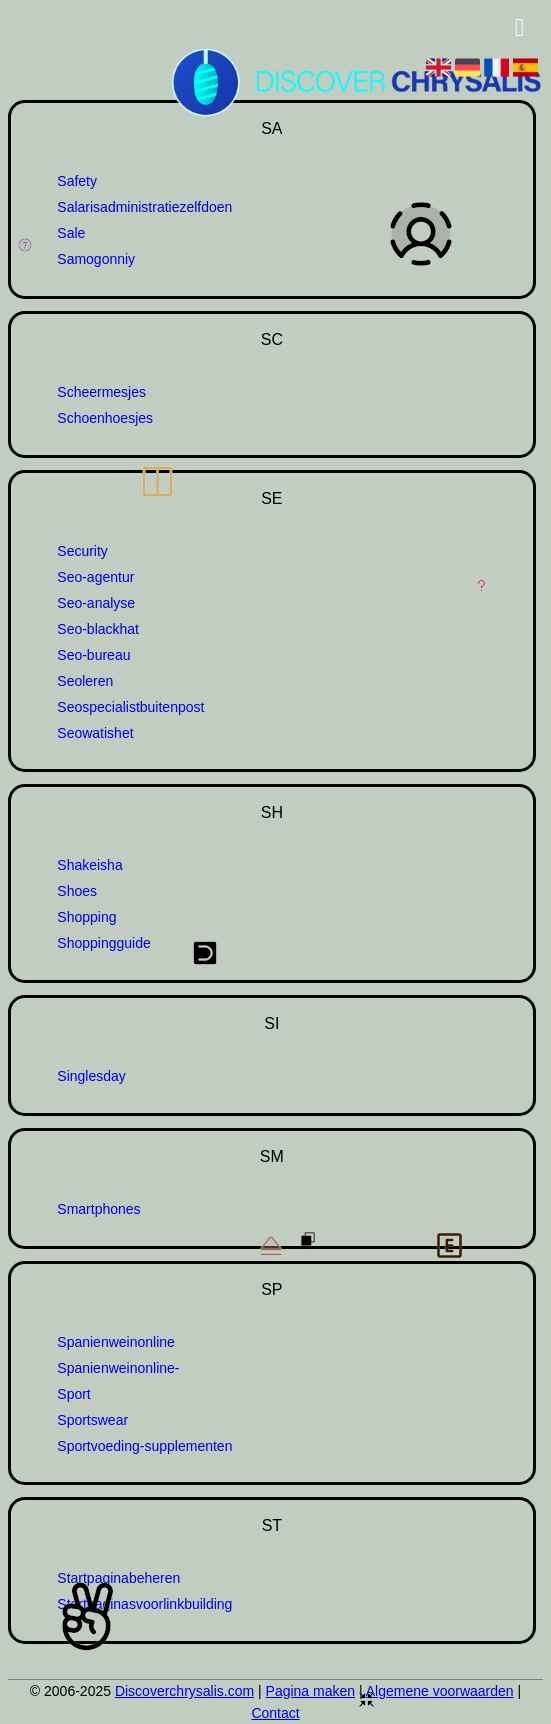  Describe the element at coordinates (308, 1239) in the screenshot. I see `copy to clipboard` at that location.